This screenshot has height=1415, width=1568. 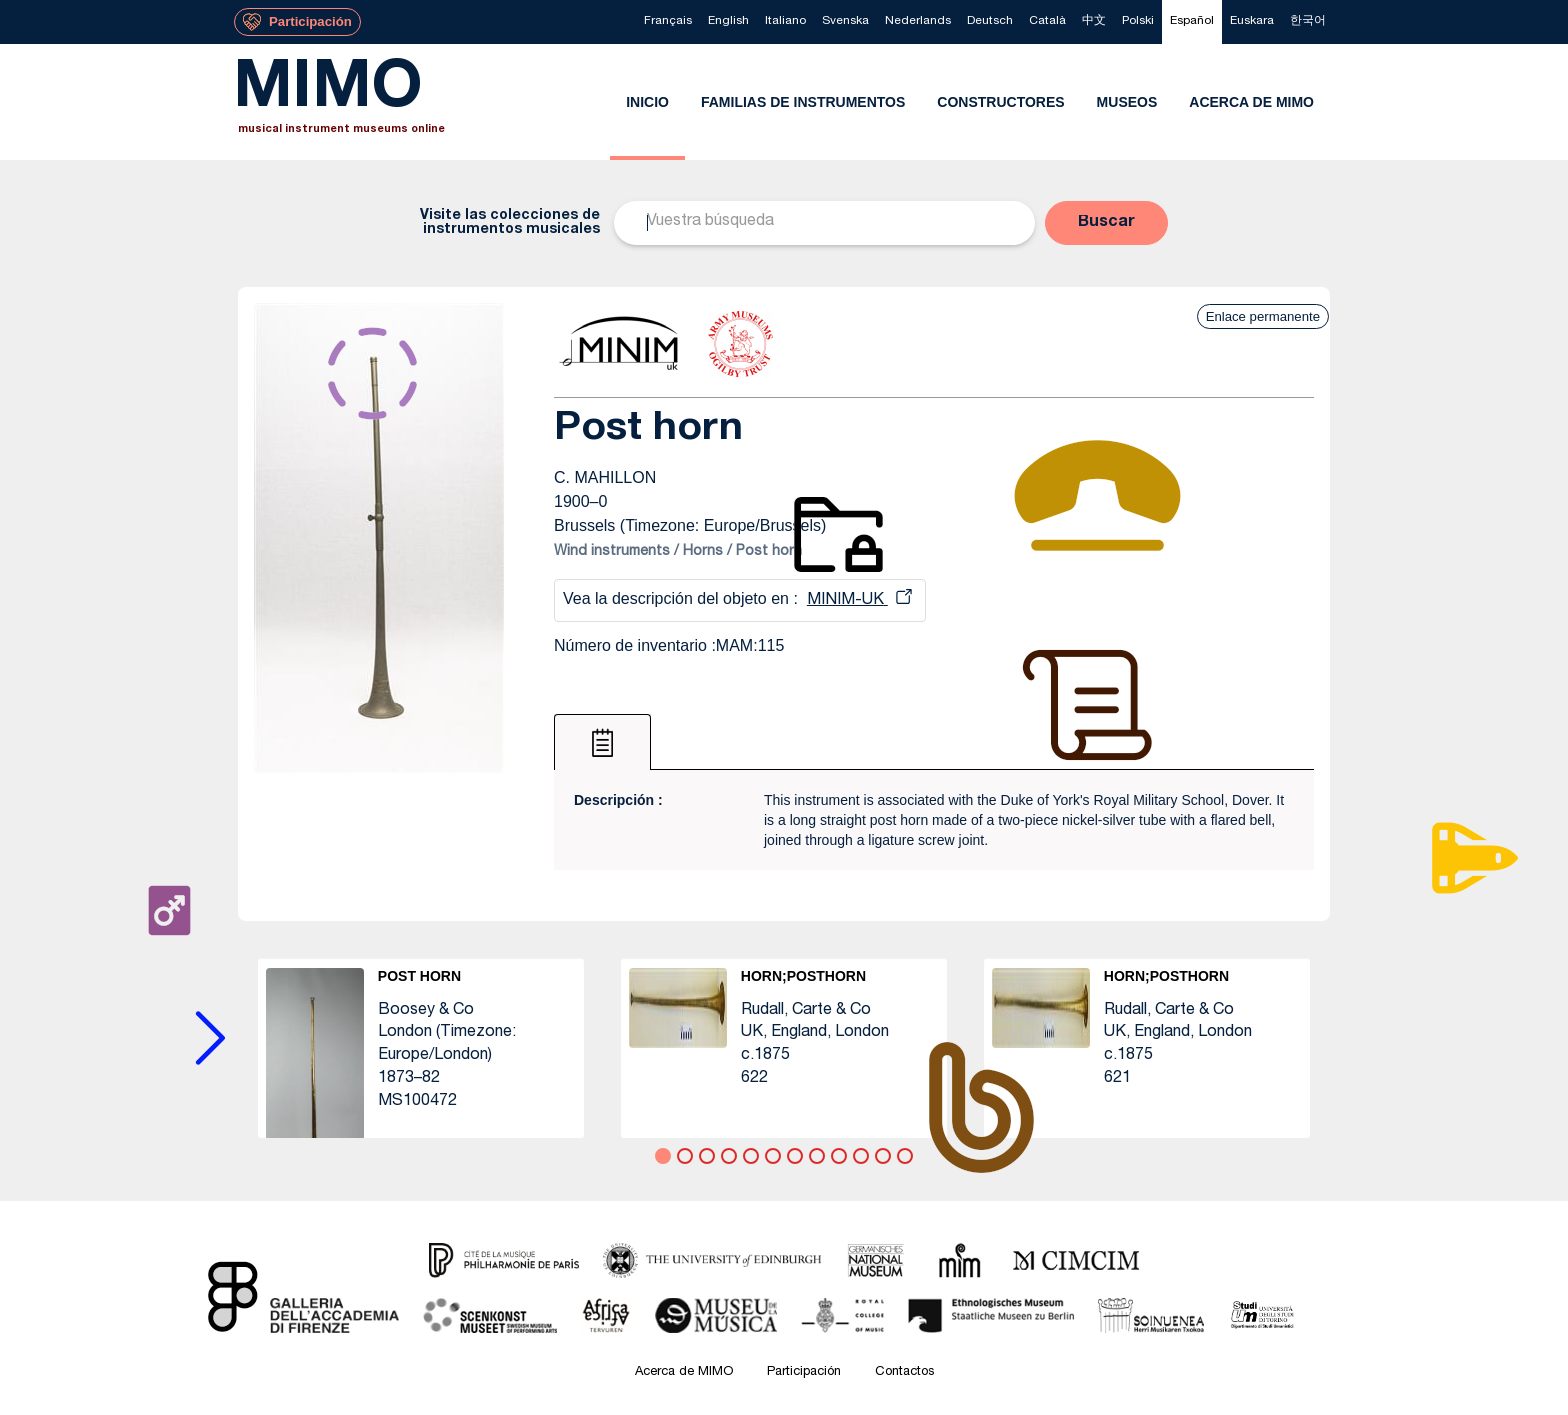 What do you see at coordinates (208, 1038) in the screenshot?
I see `navigate to the next item or page` at bounding box center [208, 1038].